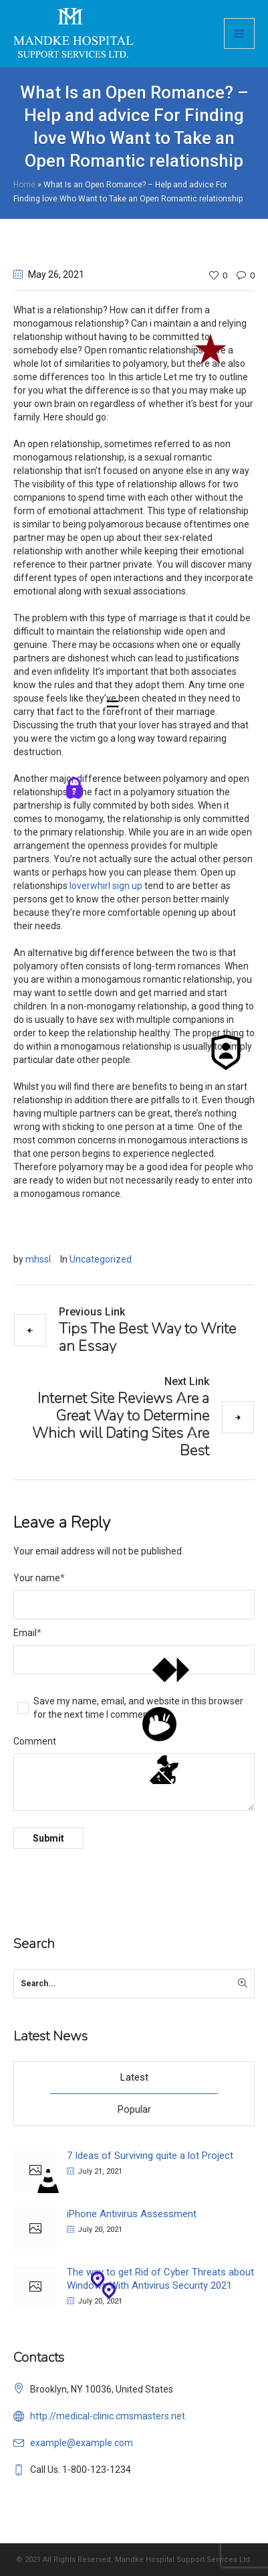  What do you see at coordinates (164, 1769) in the screenshot?
I see `ratatui terminal UI library logo` at bounding box center [164, 1769].